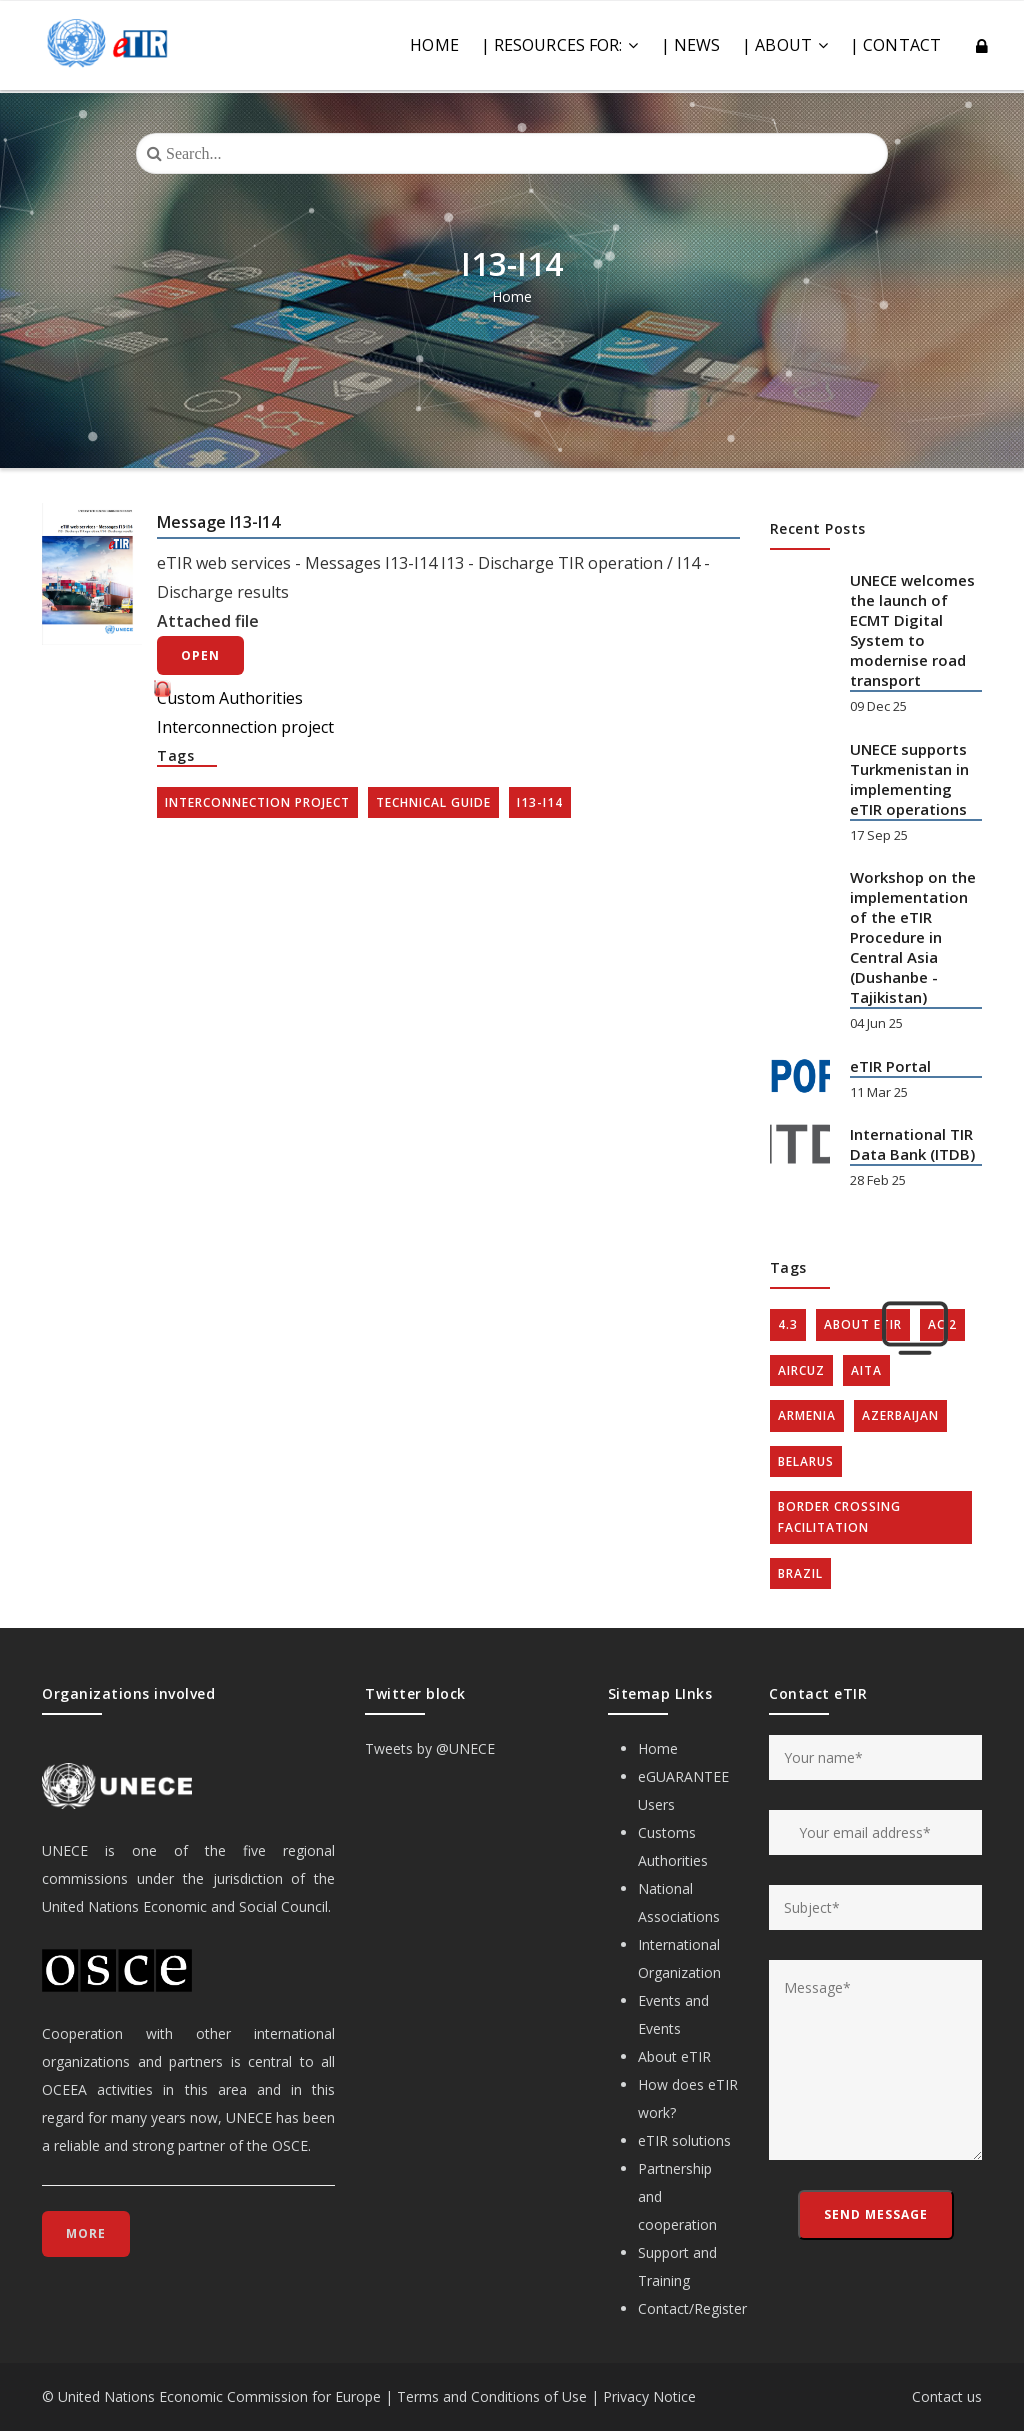 This screenshot has width=1024, height=2432. What do you see at coordinates (162, 688) in the screenshot?
I see `open audio sharing app` at bounding box center [162, 688].